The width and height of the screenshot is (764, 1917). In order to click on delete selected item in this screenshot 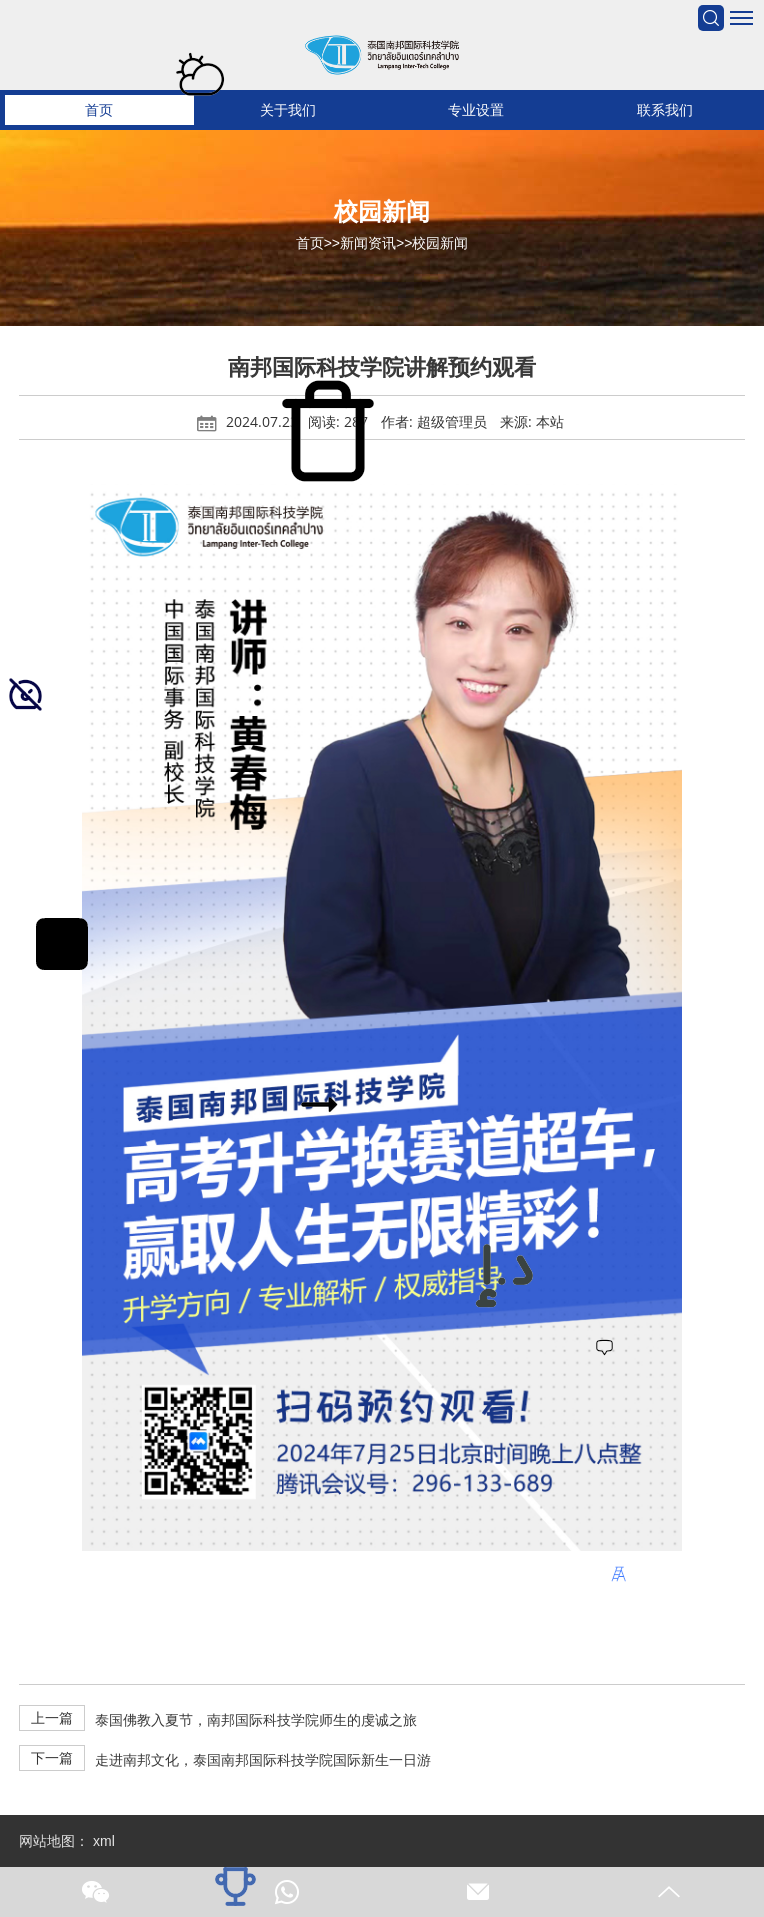, I will do `click(328, 431)`.